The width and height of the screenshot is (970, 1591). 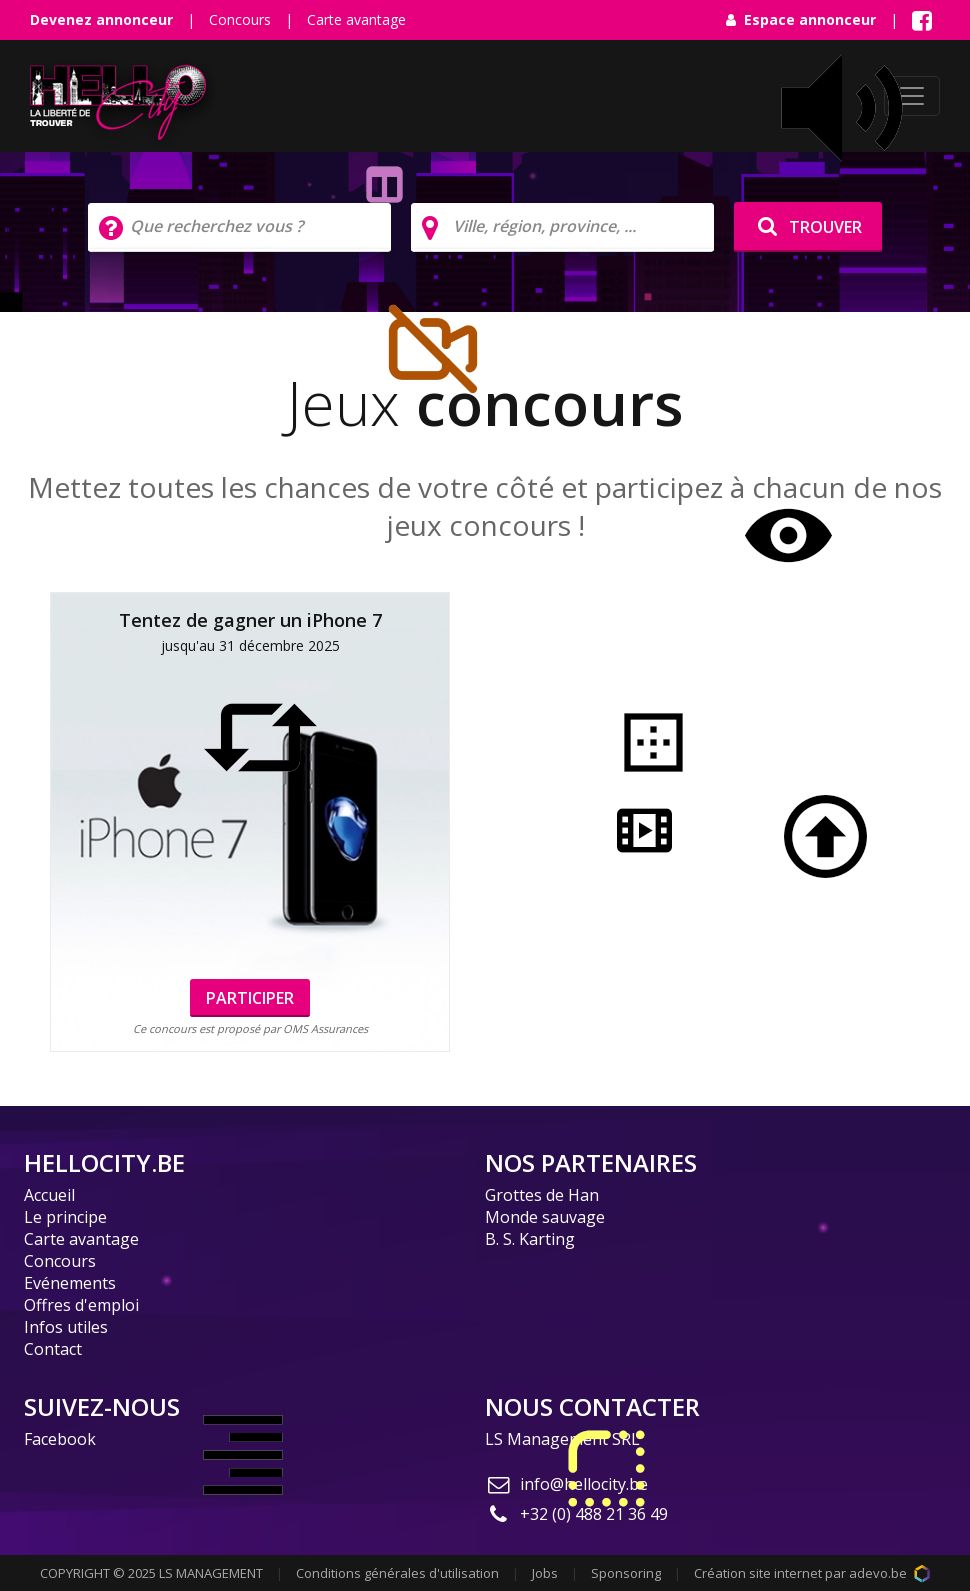 I want to click on adjust corner radius settings, so click(x=606, y=1468).